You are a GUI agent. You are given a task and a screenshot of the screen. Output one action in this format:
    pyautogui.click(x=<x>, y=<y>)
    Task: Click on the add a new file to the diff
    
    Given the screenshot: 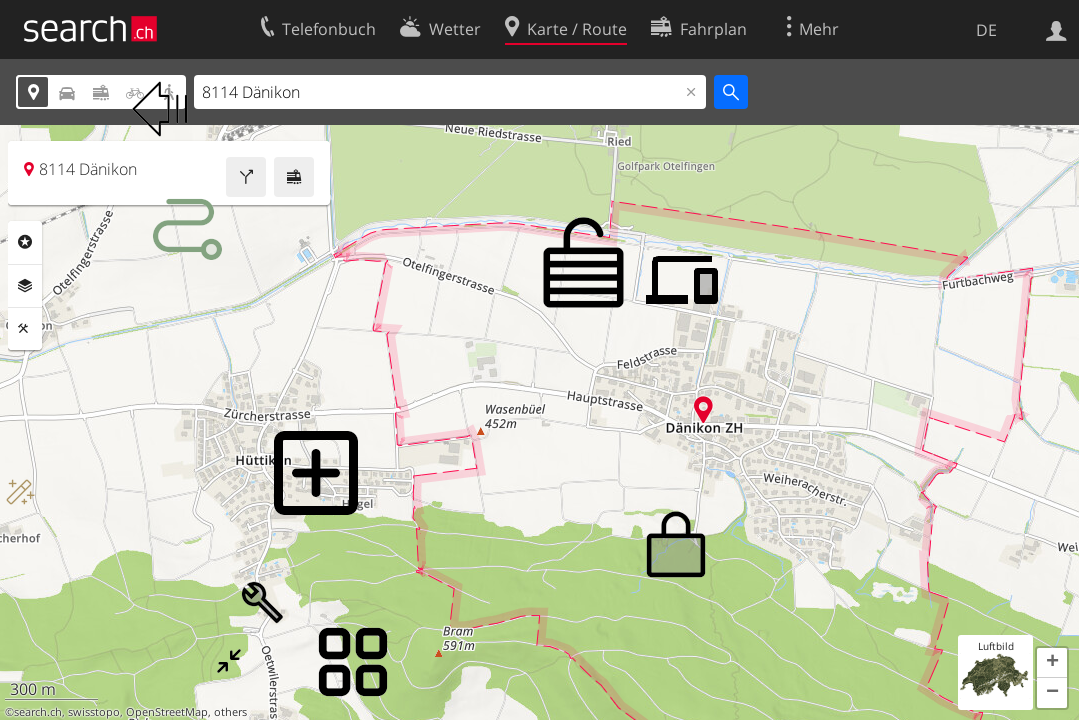 What is the action you would take?
    pyautogui.click(x=316, y=473)
    